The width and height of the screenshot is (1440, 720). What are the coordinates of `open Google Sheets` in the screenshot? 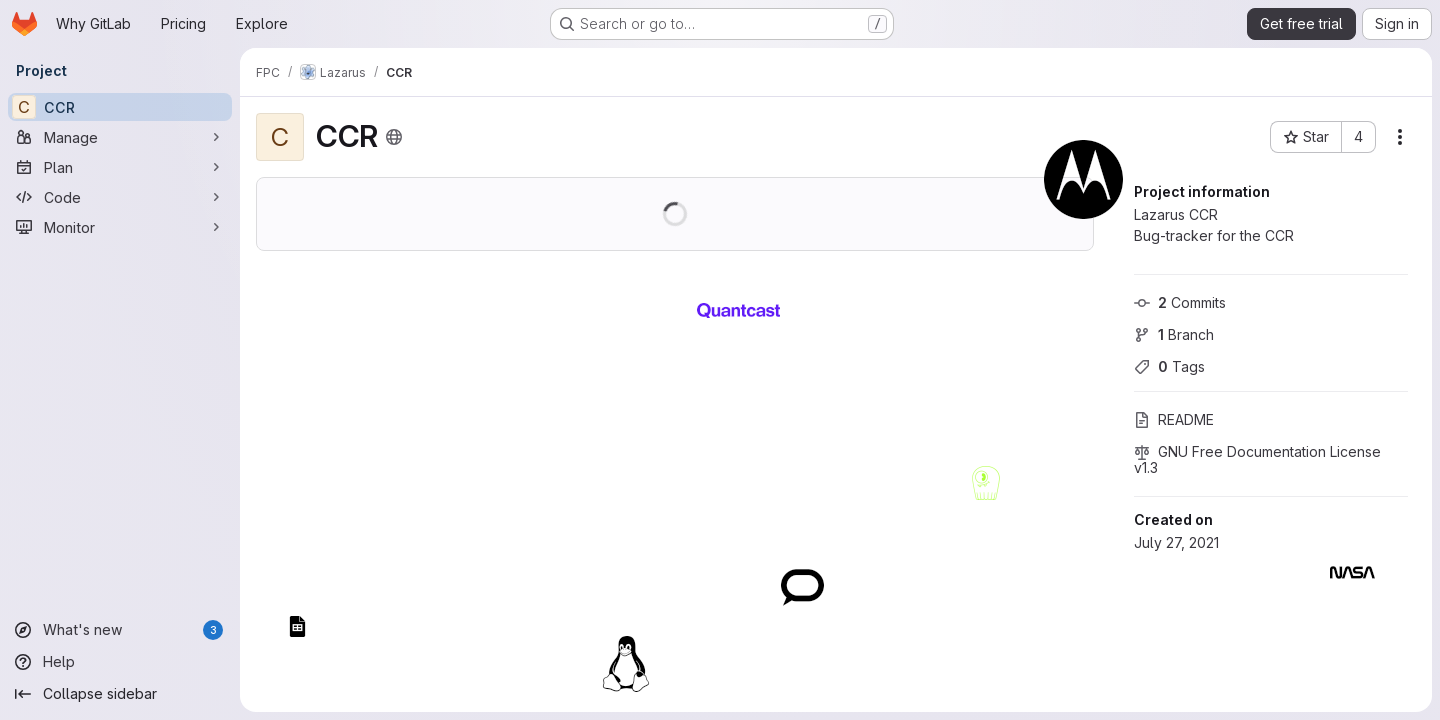 It's located at (297, 626).